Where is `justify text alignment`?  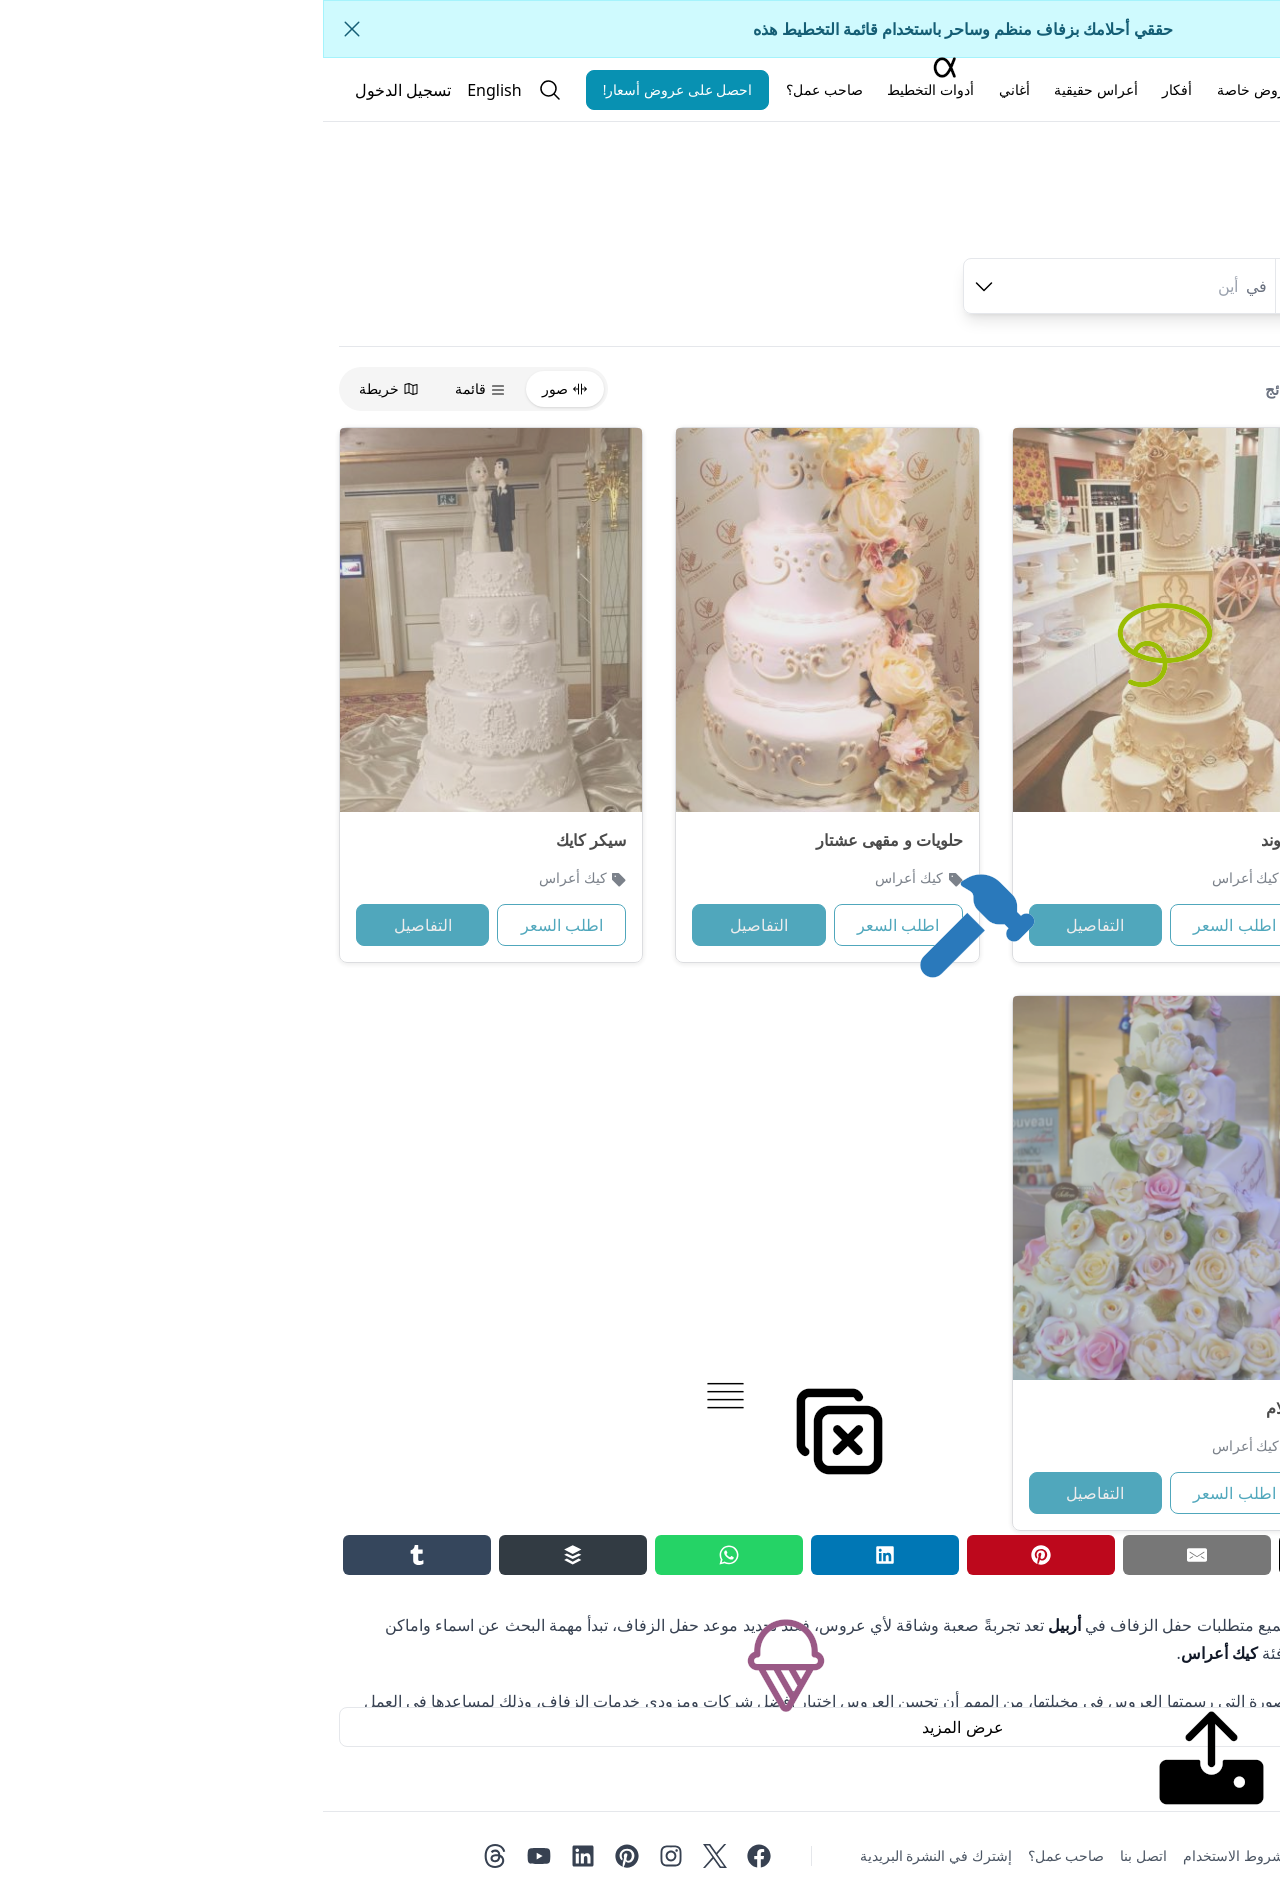
justify text alignment is located at coordinates (725, 1396).